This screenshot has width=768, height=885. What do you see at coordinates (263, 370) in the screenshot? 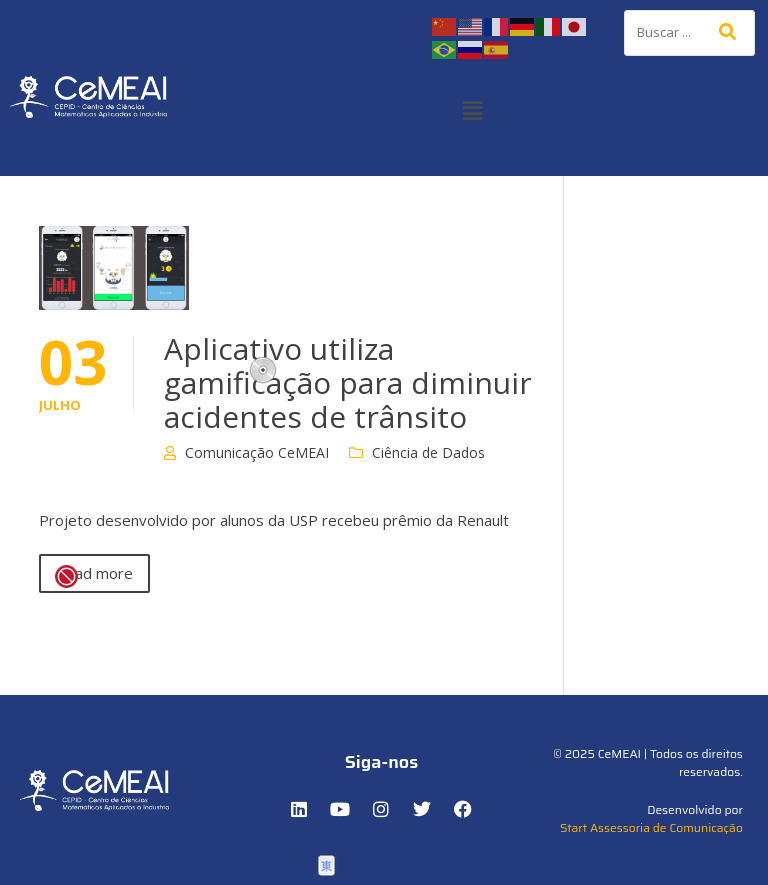
I see `indicates a CD-R or recordable disc drive` at bounding box center [263, 370].